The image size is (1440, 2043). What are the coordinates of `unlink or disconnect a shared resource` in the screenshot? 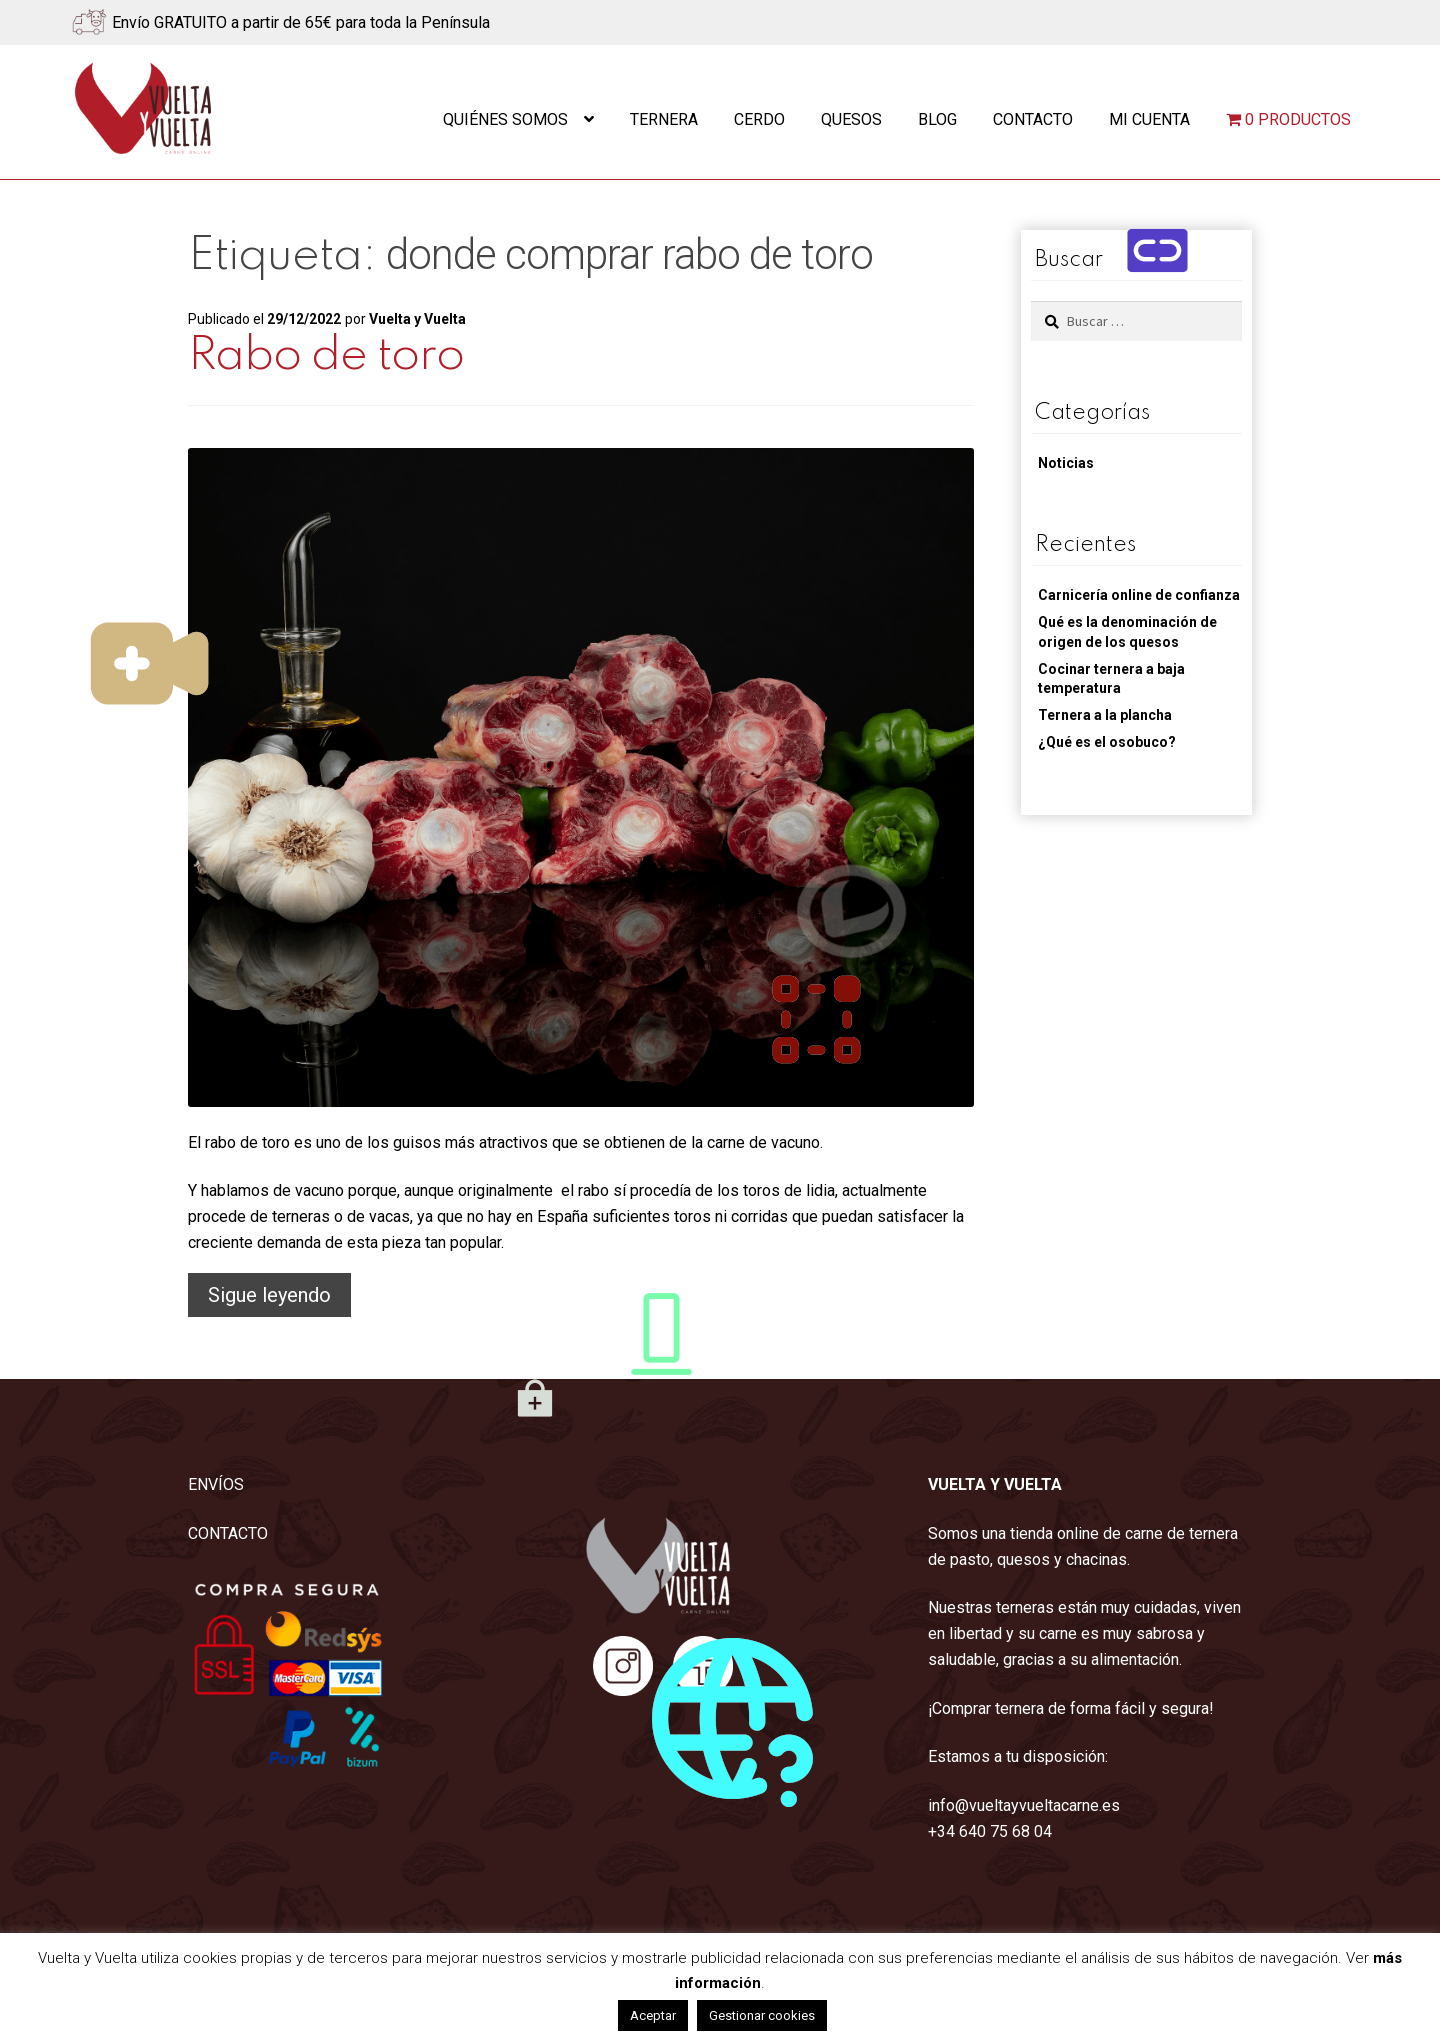 It's located at (1157, 250).